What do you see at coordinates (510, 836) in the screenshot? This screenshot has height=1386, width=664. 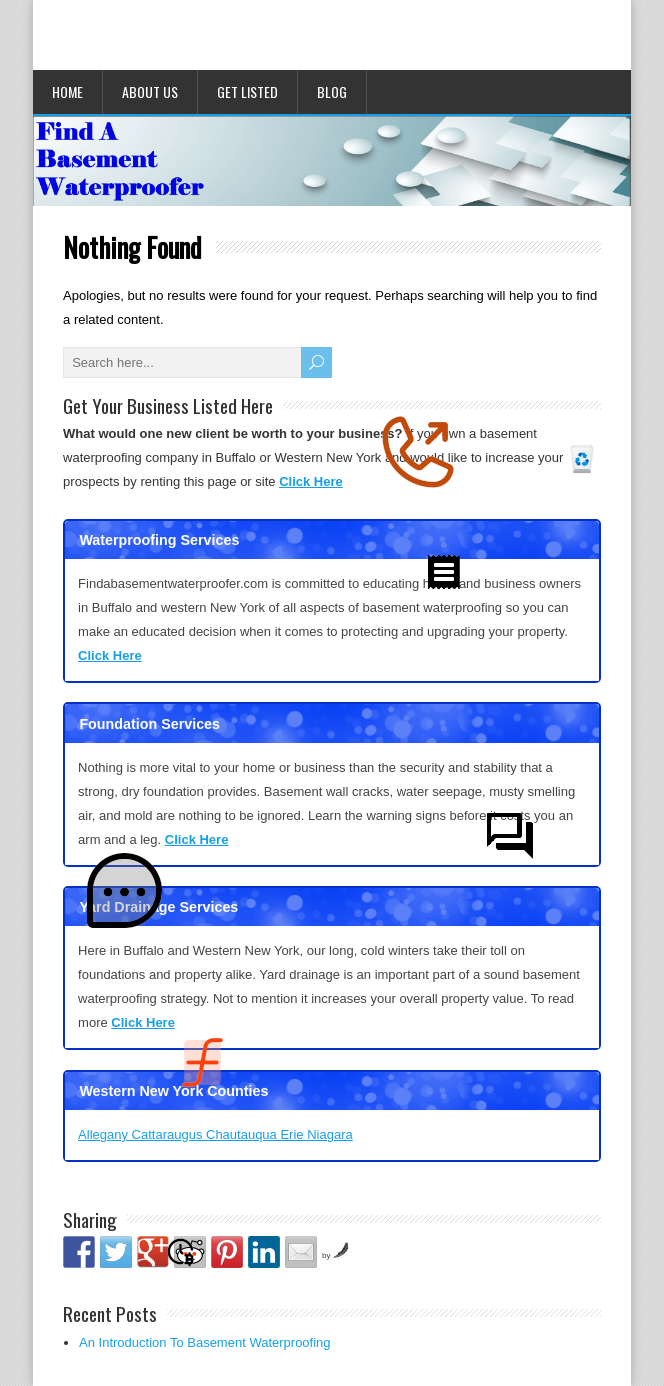 I see `open chat or messaging feature` at bounding box center [510, 836].